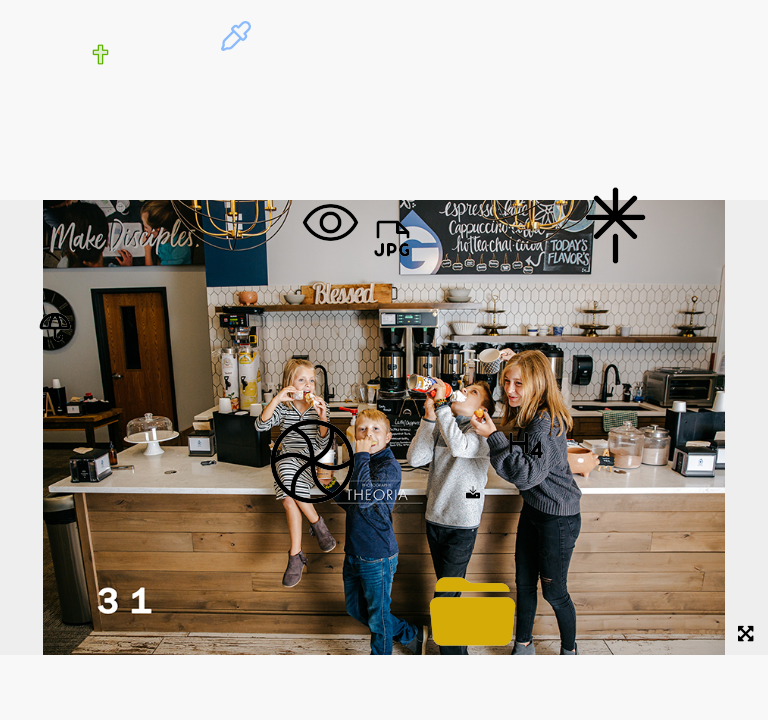 Image resolution: width=768 pixels, height=720 pixels. I want to click on indicates content is loading, so click(312, 461).